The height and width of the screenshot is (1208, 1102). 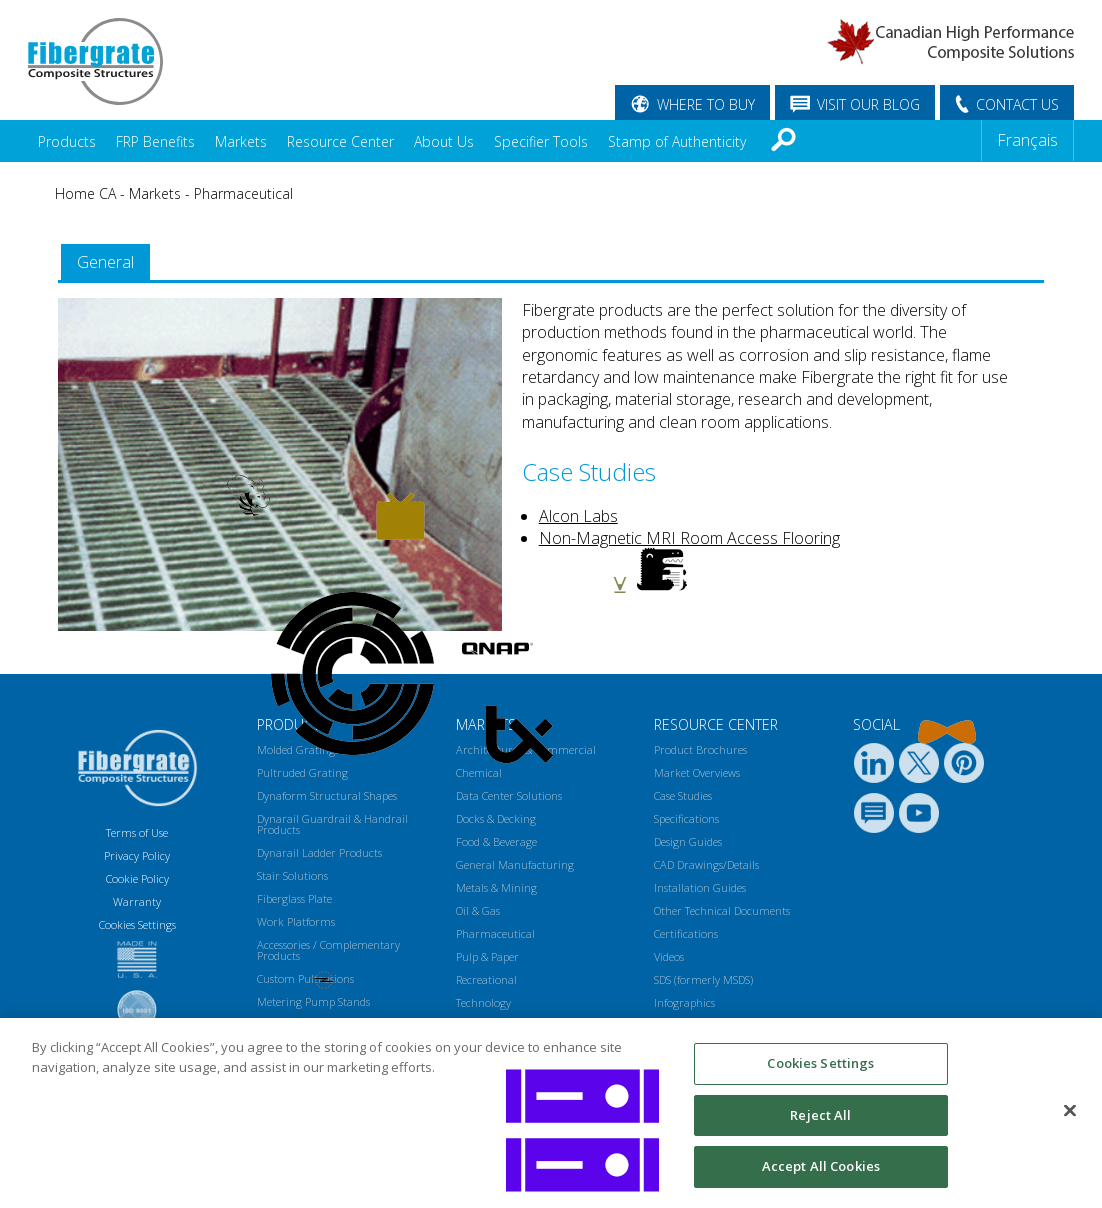 What do you see at coordinates (352, 673) in the screenshot?
I see `chef software logo` at bounding box center [352, 673].